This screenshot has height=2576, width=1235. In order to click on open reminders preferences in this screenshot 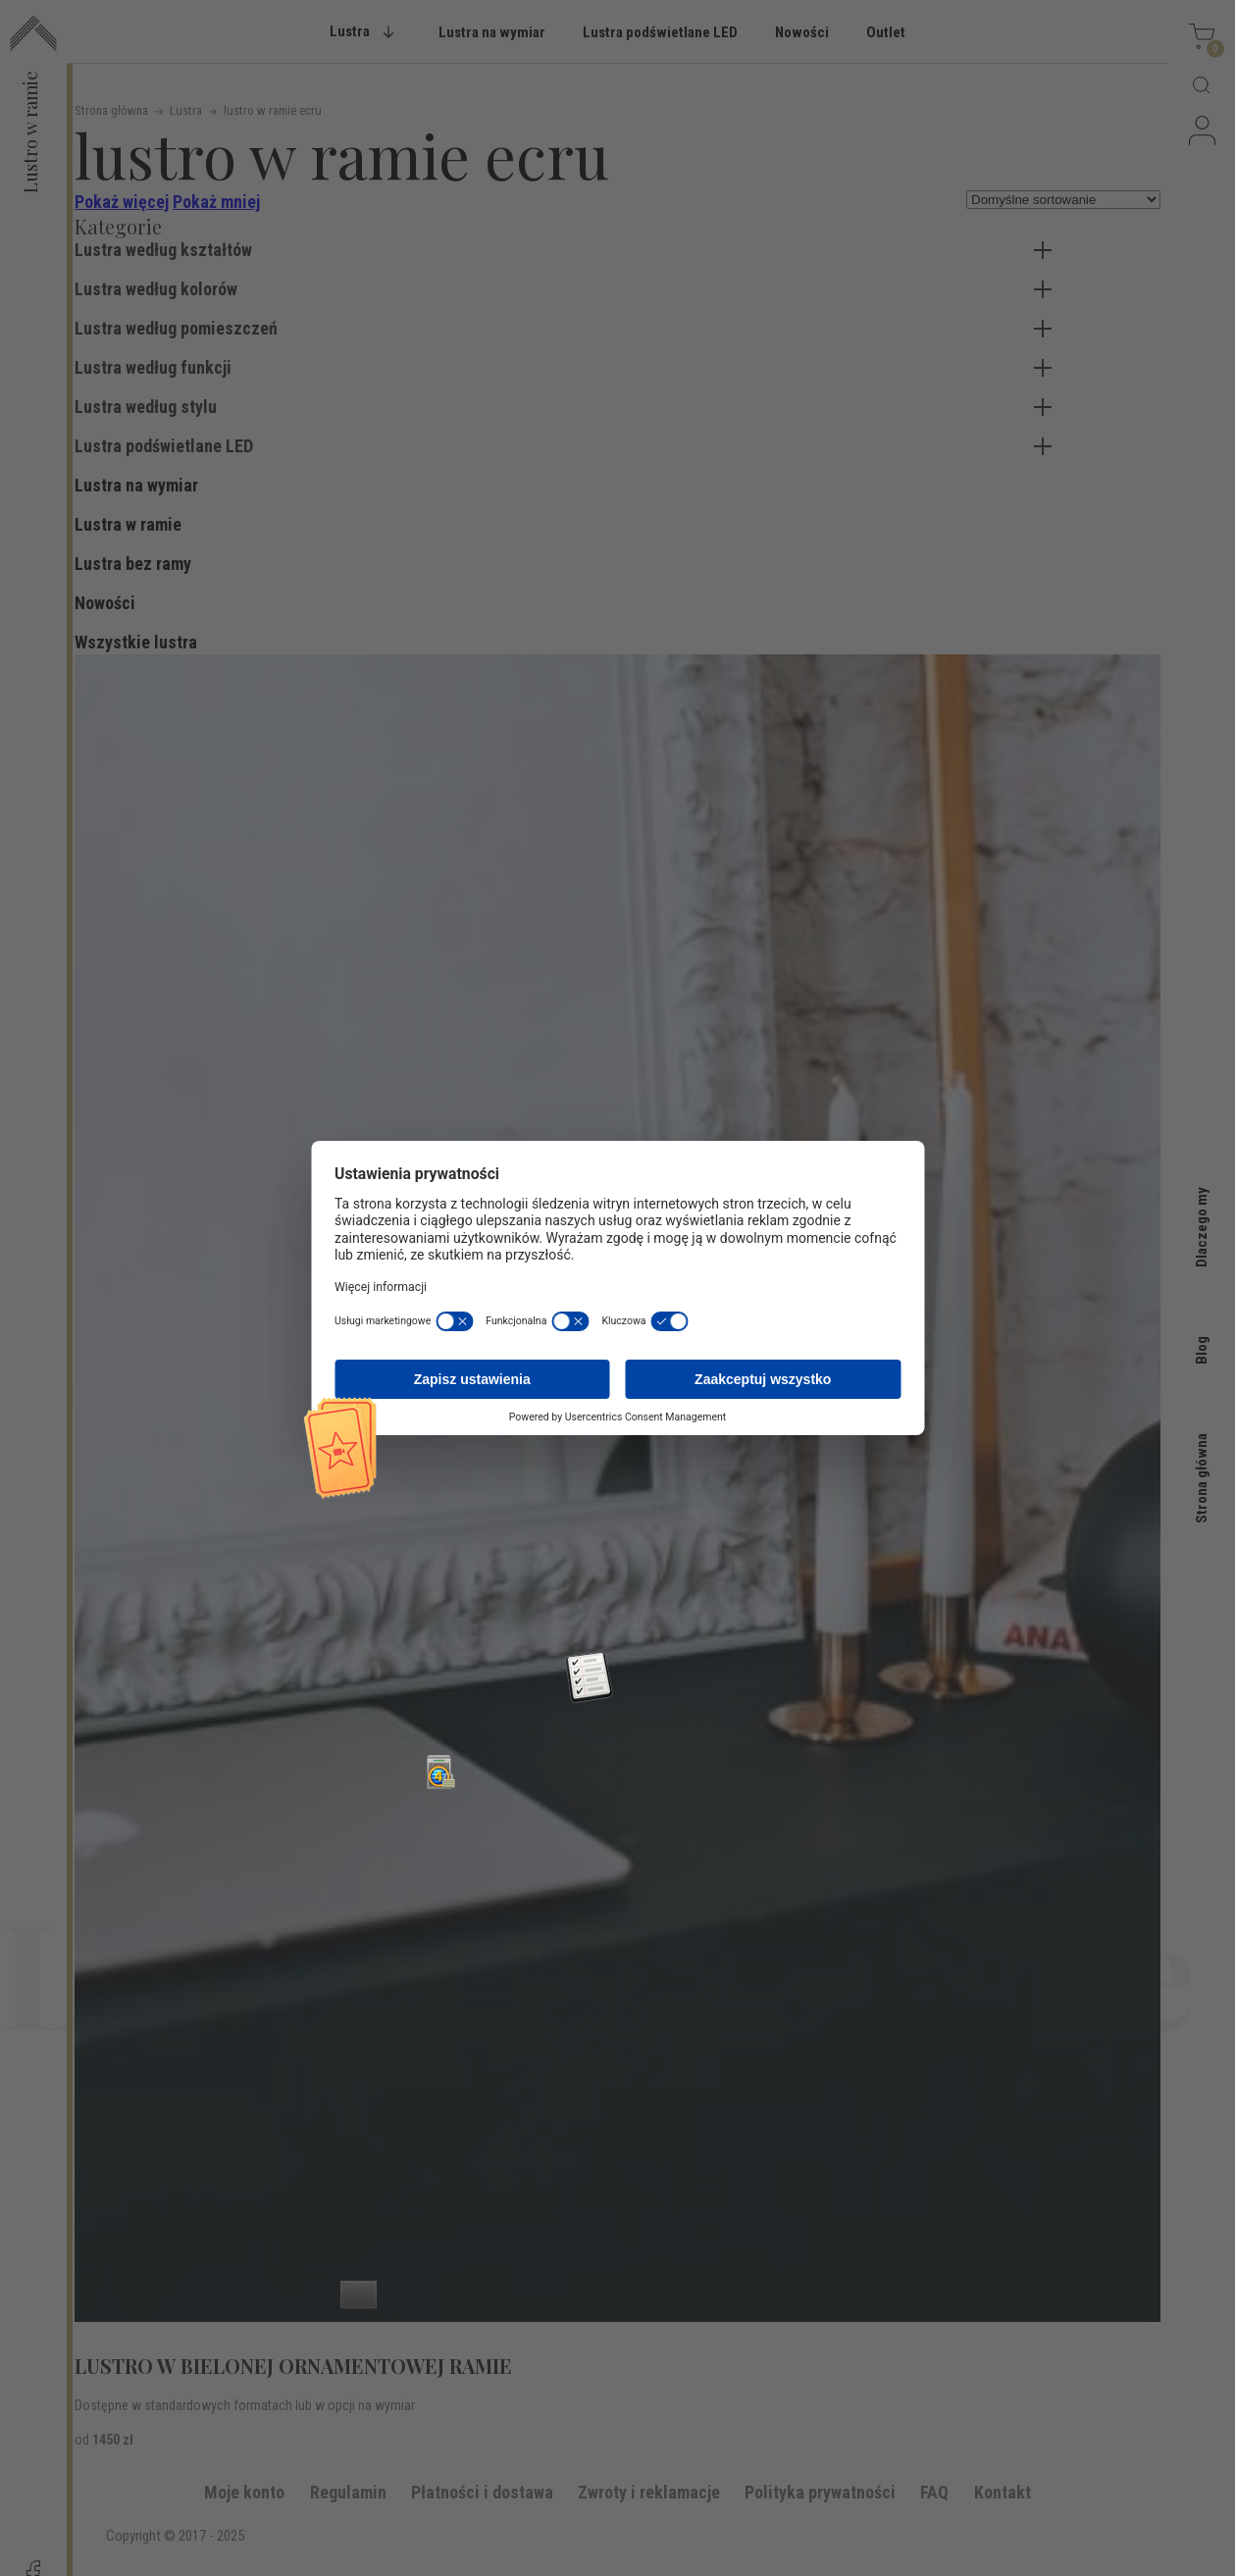, I will do `click(590, 1677)`.